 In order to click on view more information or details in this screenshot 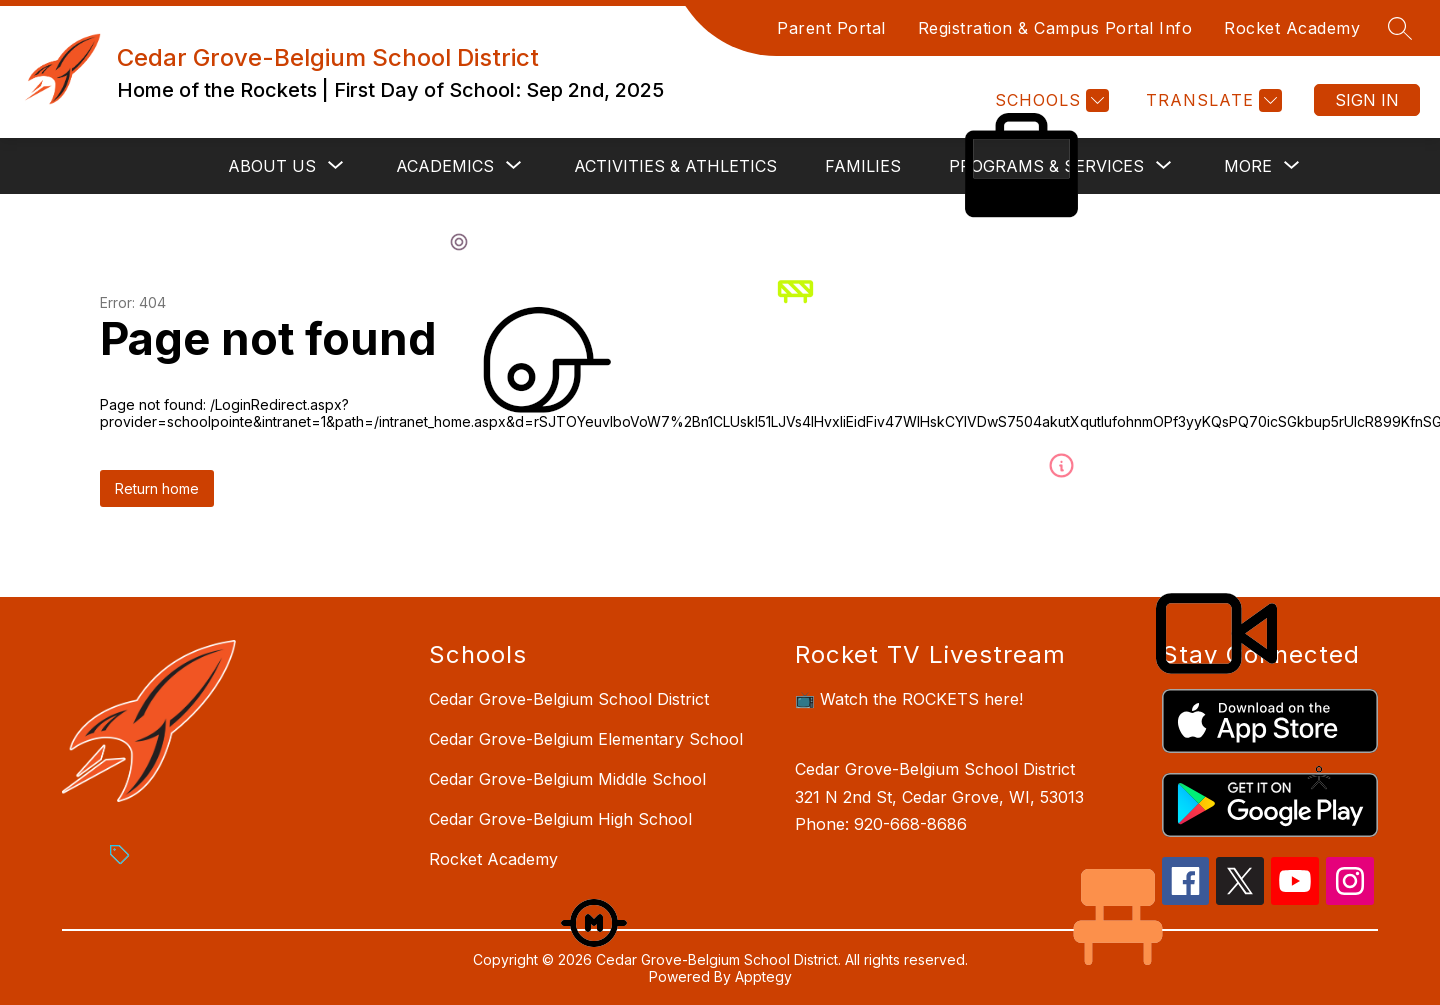, I will do `click(1061, 465)`.